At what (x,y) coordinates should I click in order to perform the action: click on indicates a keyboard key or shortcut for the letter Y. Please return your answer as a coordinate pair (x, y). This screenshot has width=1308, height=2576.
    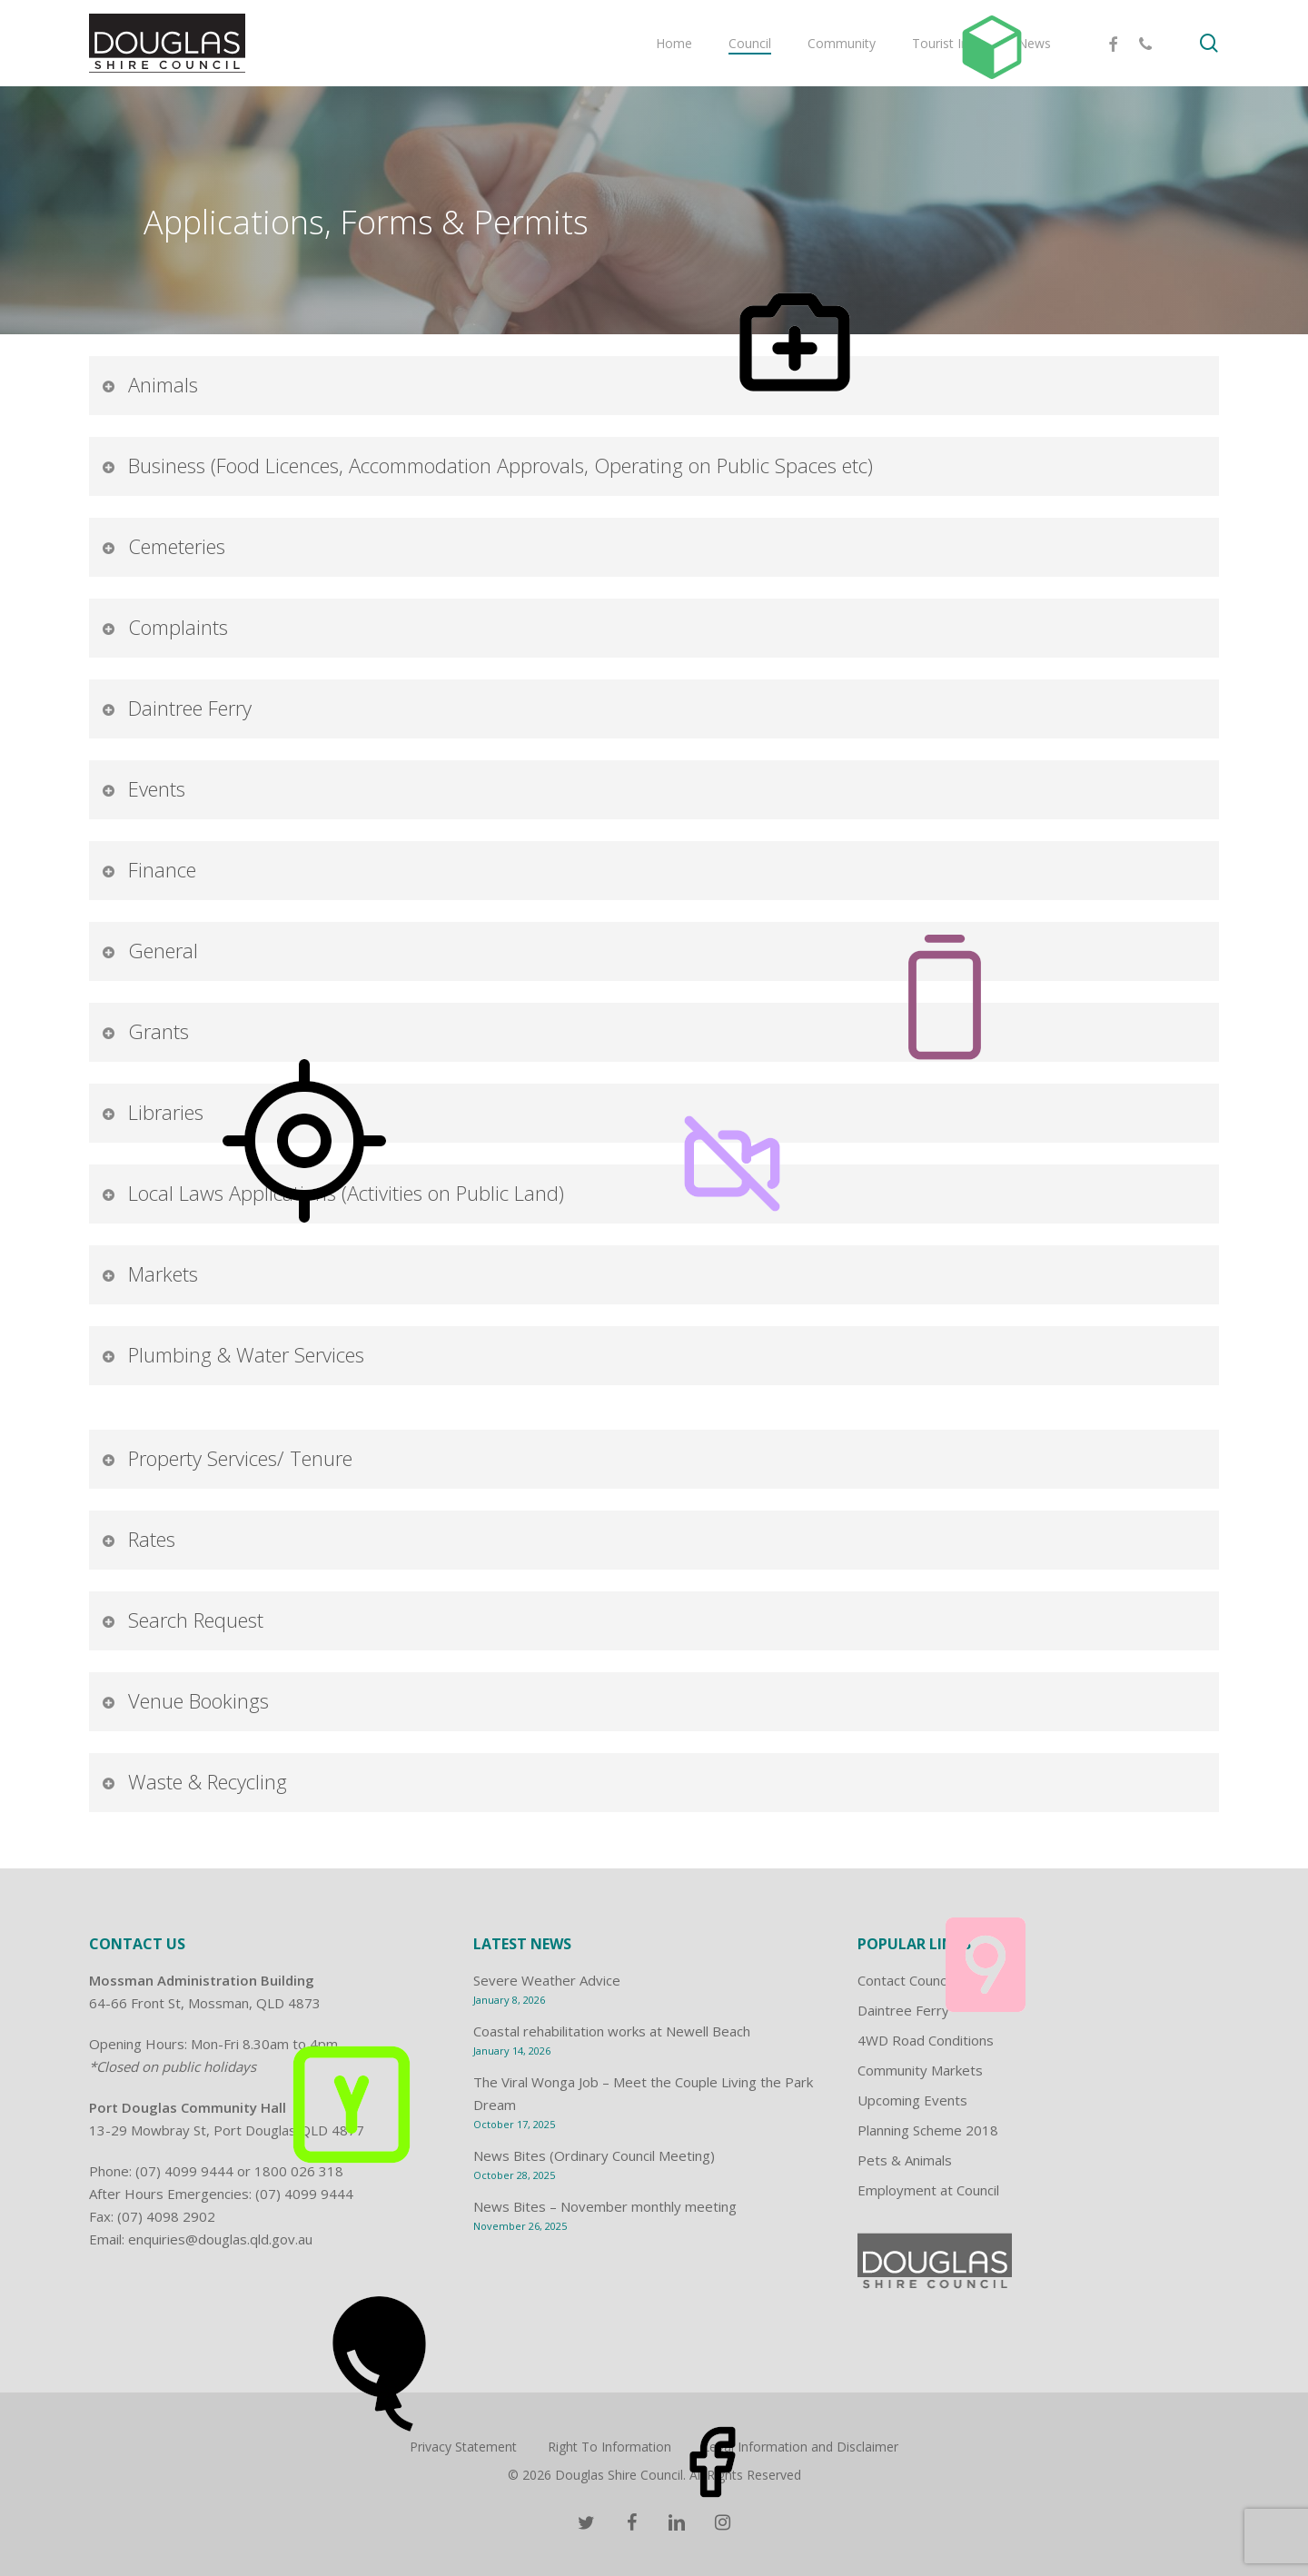
    Looking at the image, I should click on (352, 2105).